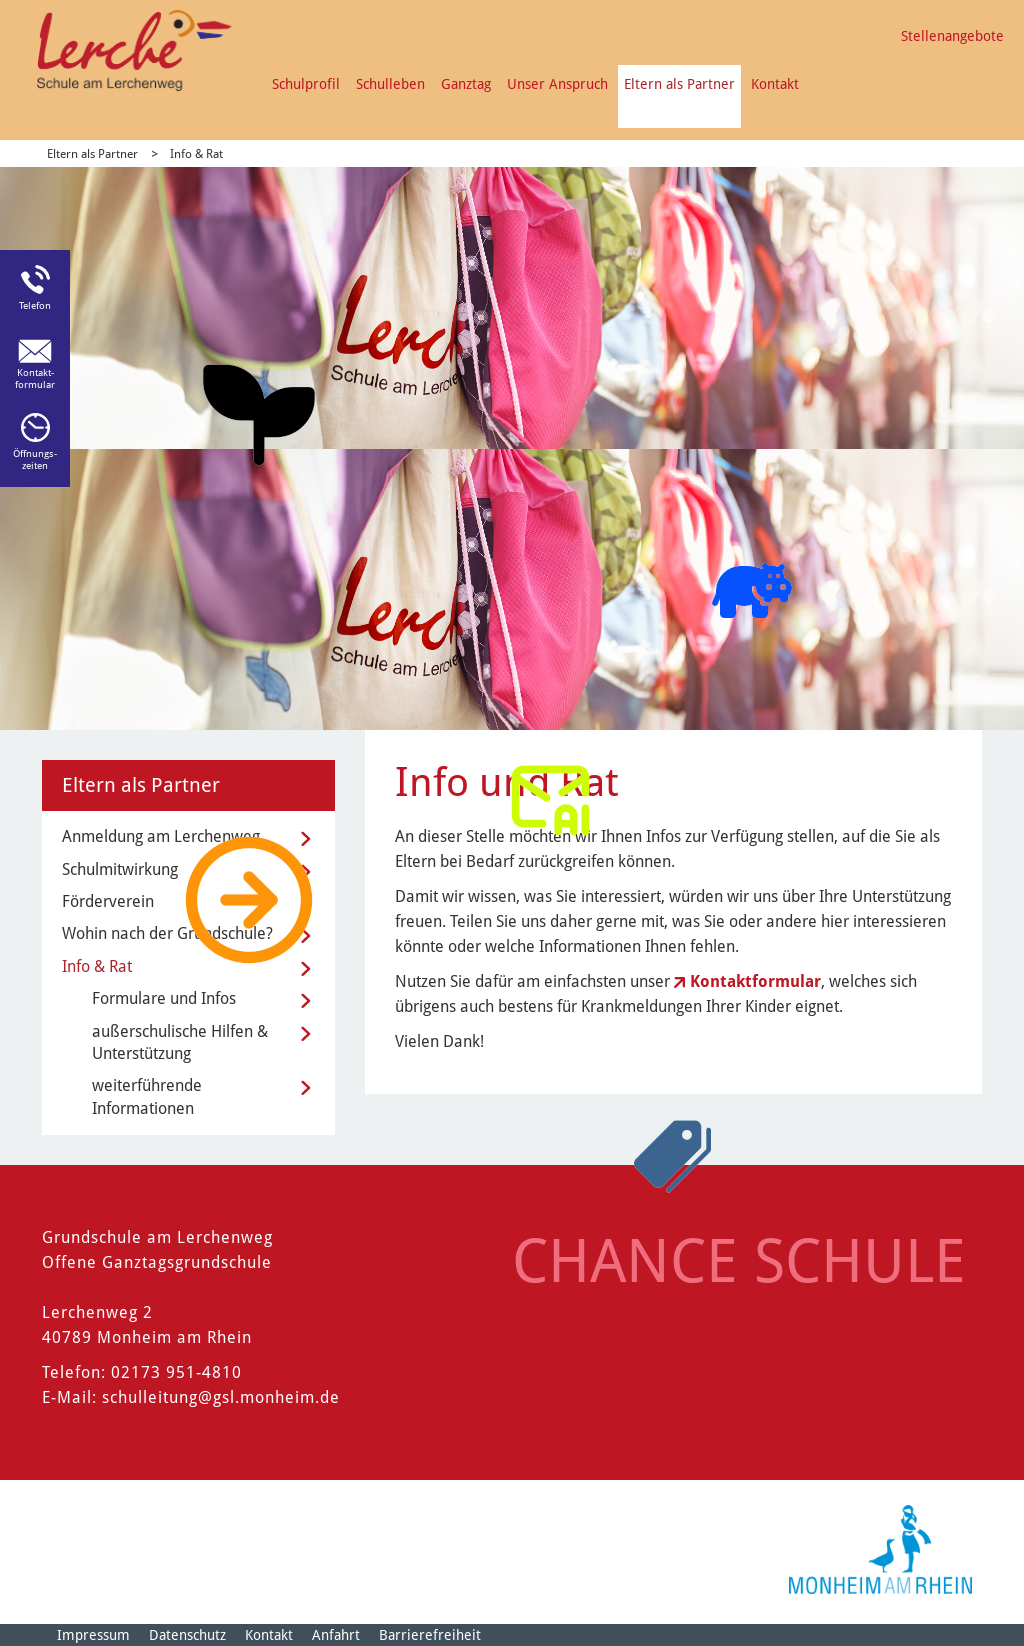 The width and height of the screenshot is (1024, 1646). What do you see at coordinates (672, 1156) in the screenshot?
I see `view or manage tags` at bounding box center [672, 1156].